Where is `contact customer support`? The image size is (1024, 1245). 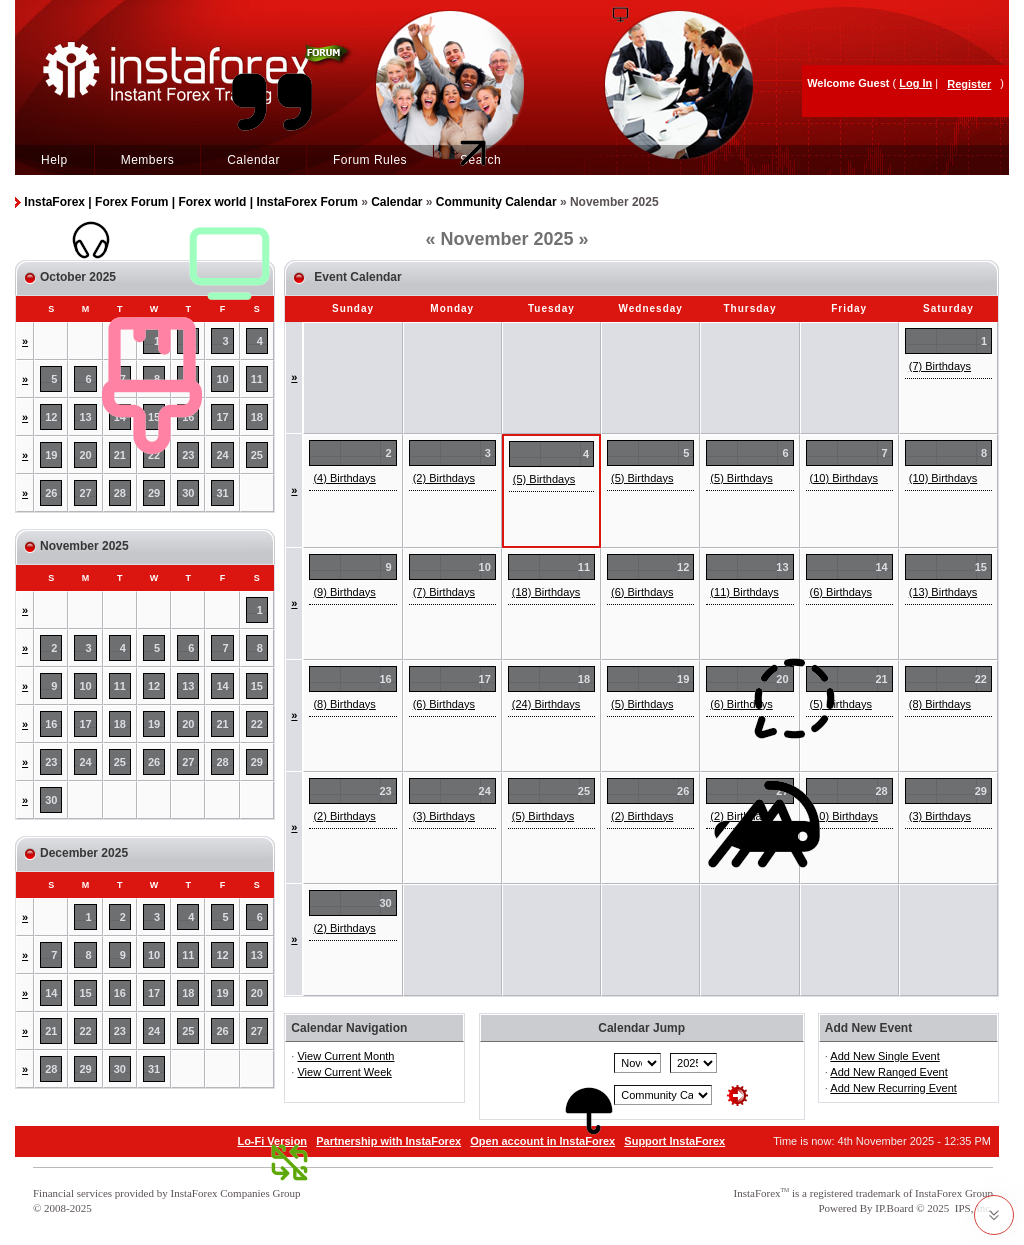
contact customer support is located at coordinates (91, 240).